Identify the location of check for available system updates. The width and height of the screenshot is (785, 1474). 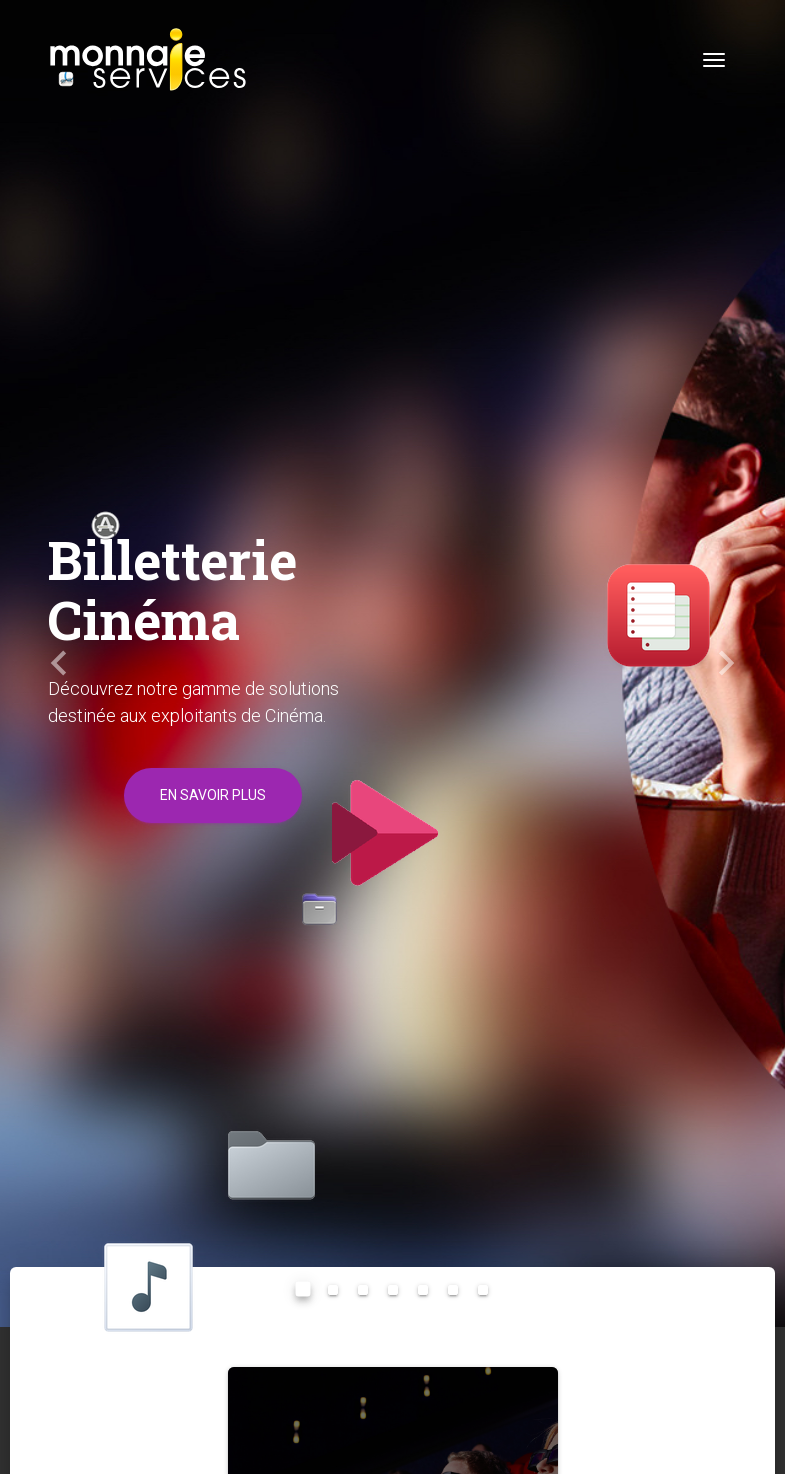
(105, 525).